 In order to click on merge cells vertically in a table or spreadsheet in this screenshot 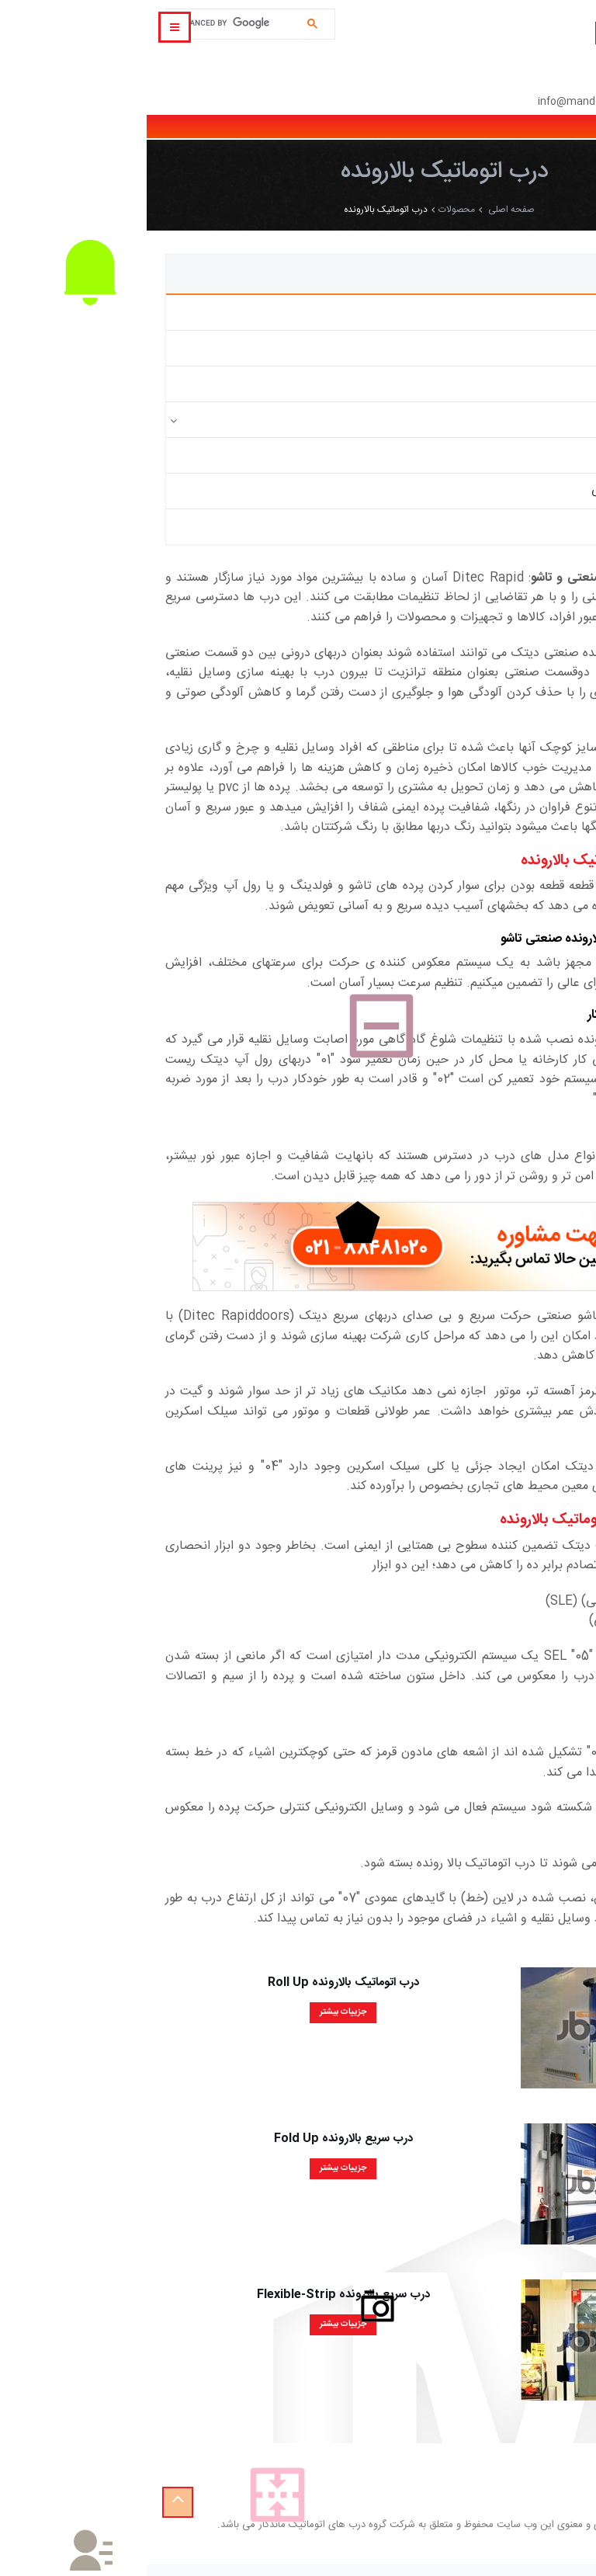, I will do `click(277, 2494)`.